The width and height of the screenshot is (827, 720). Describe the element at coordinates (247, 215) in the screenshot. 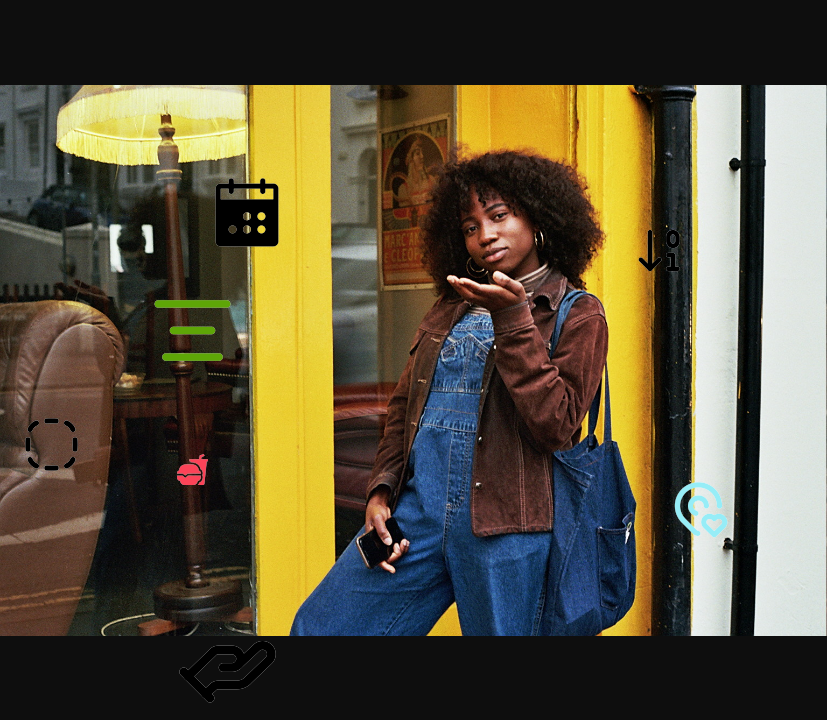

I see `view calendar events` at that location.